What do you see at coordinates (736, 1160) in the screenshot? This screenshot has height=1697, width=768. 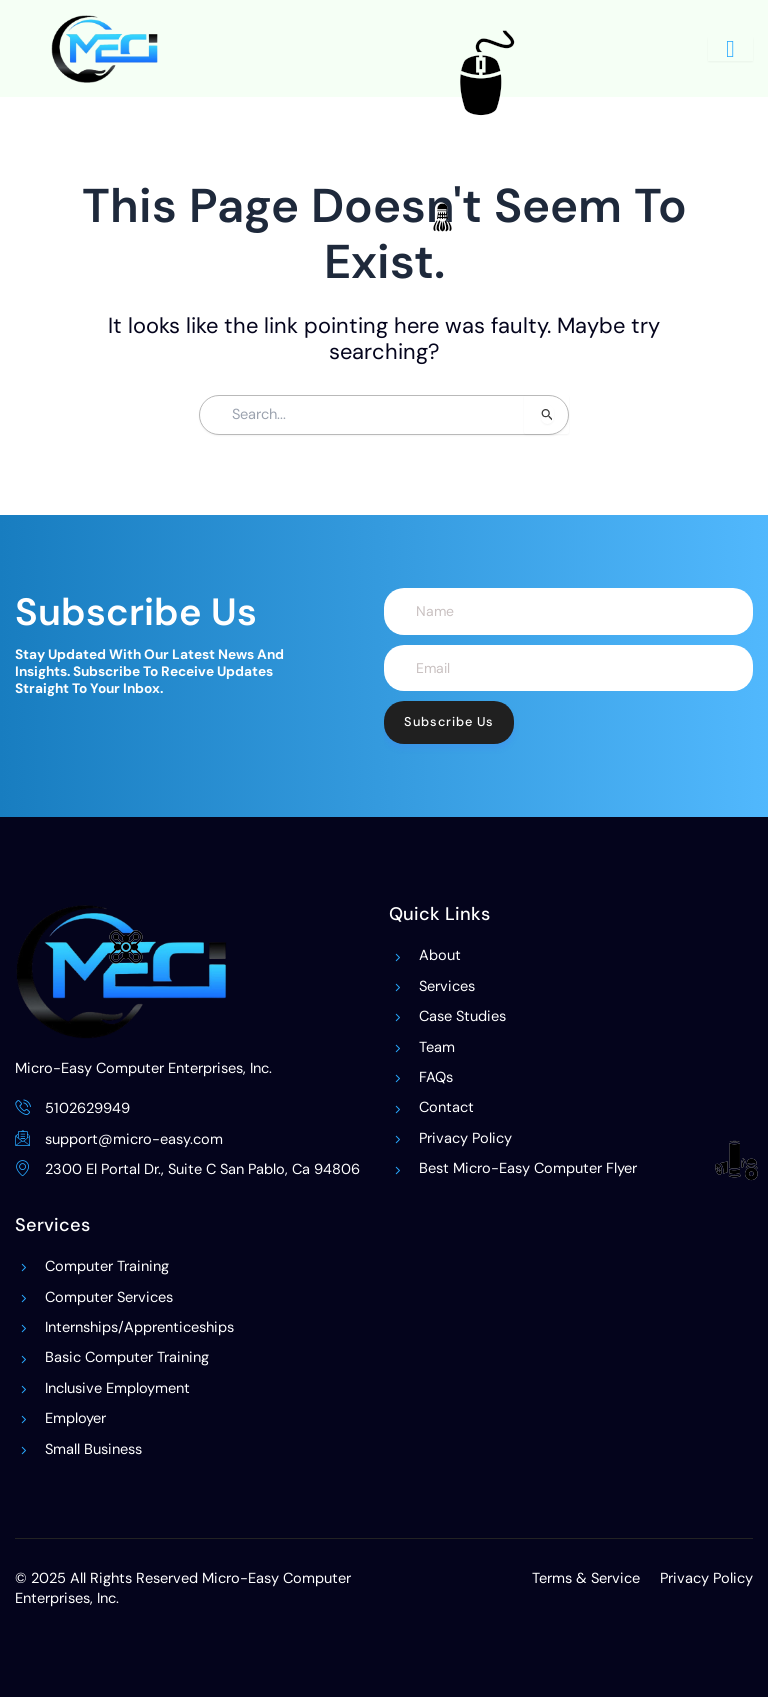 I see `select shotgun ammo type` at bounding box center [736, 1160].